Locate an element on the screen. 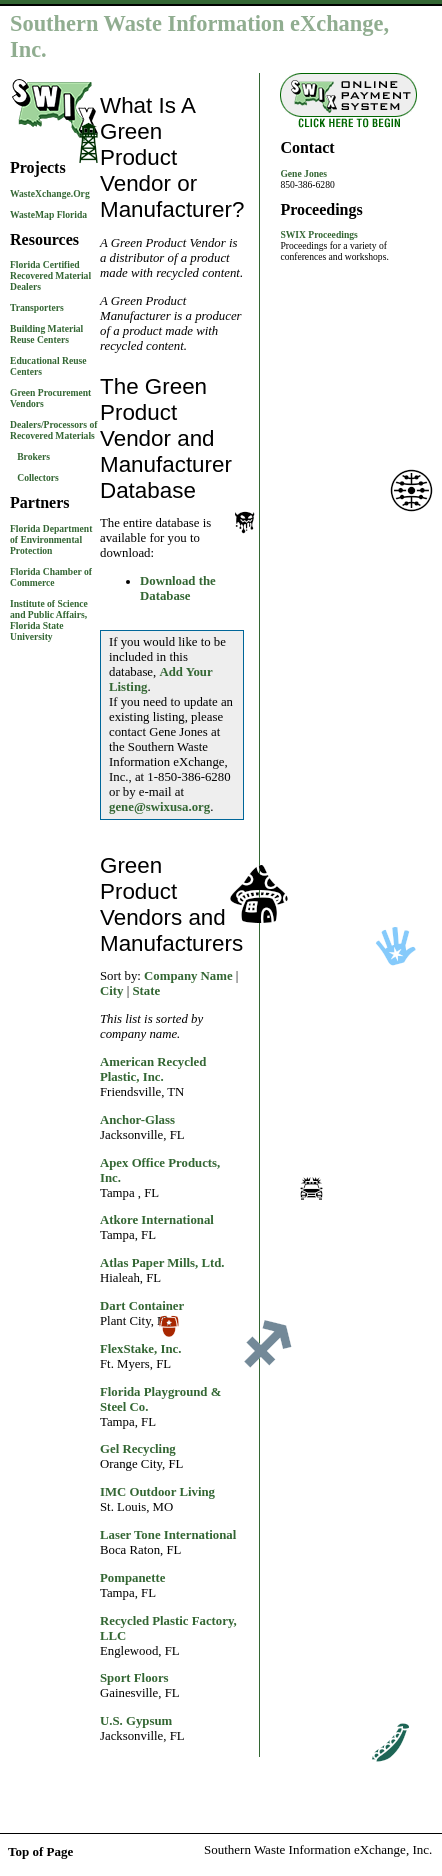 This screenshot has height=1876, width=442. view sagittarius zodiac sign is located at coordinates (268, 1344).